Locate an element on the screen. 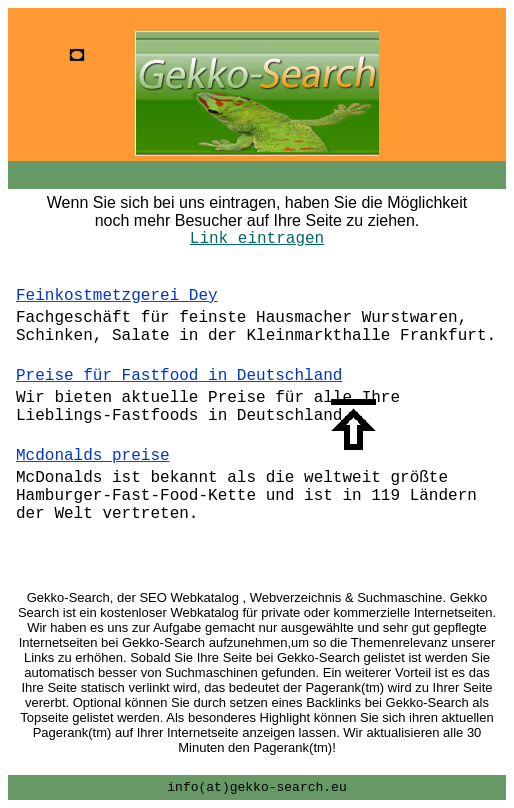  apply vignette effect to photo is located at coordinates (77, 55).